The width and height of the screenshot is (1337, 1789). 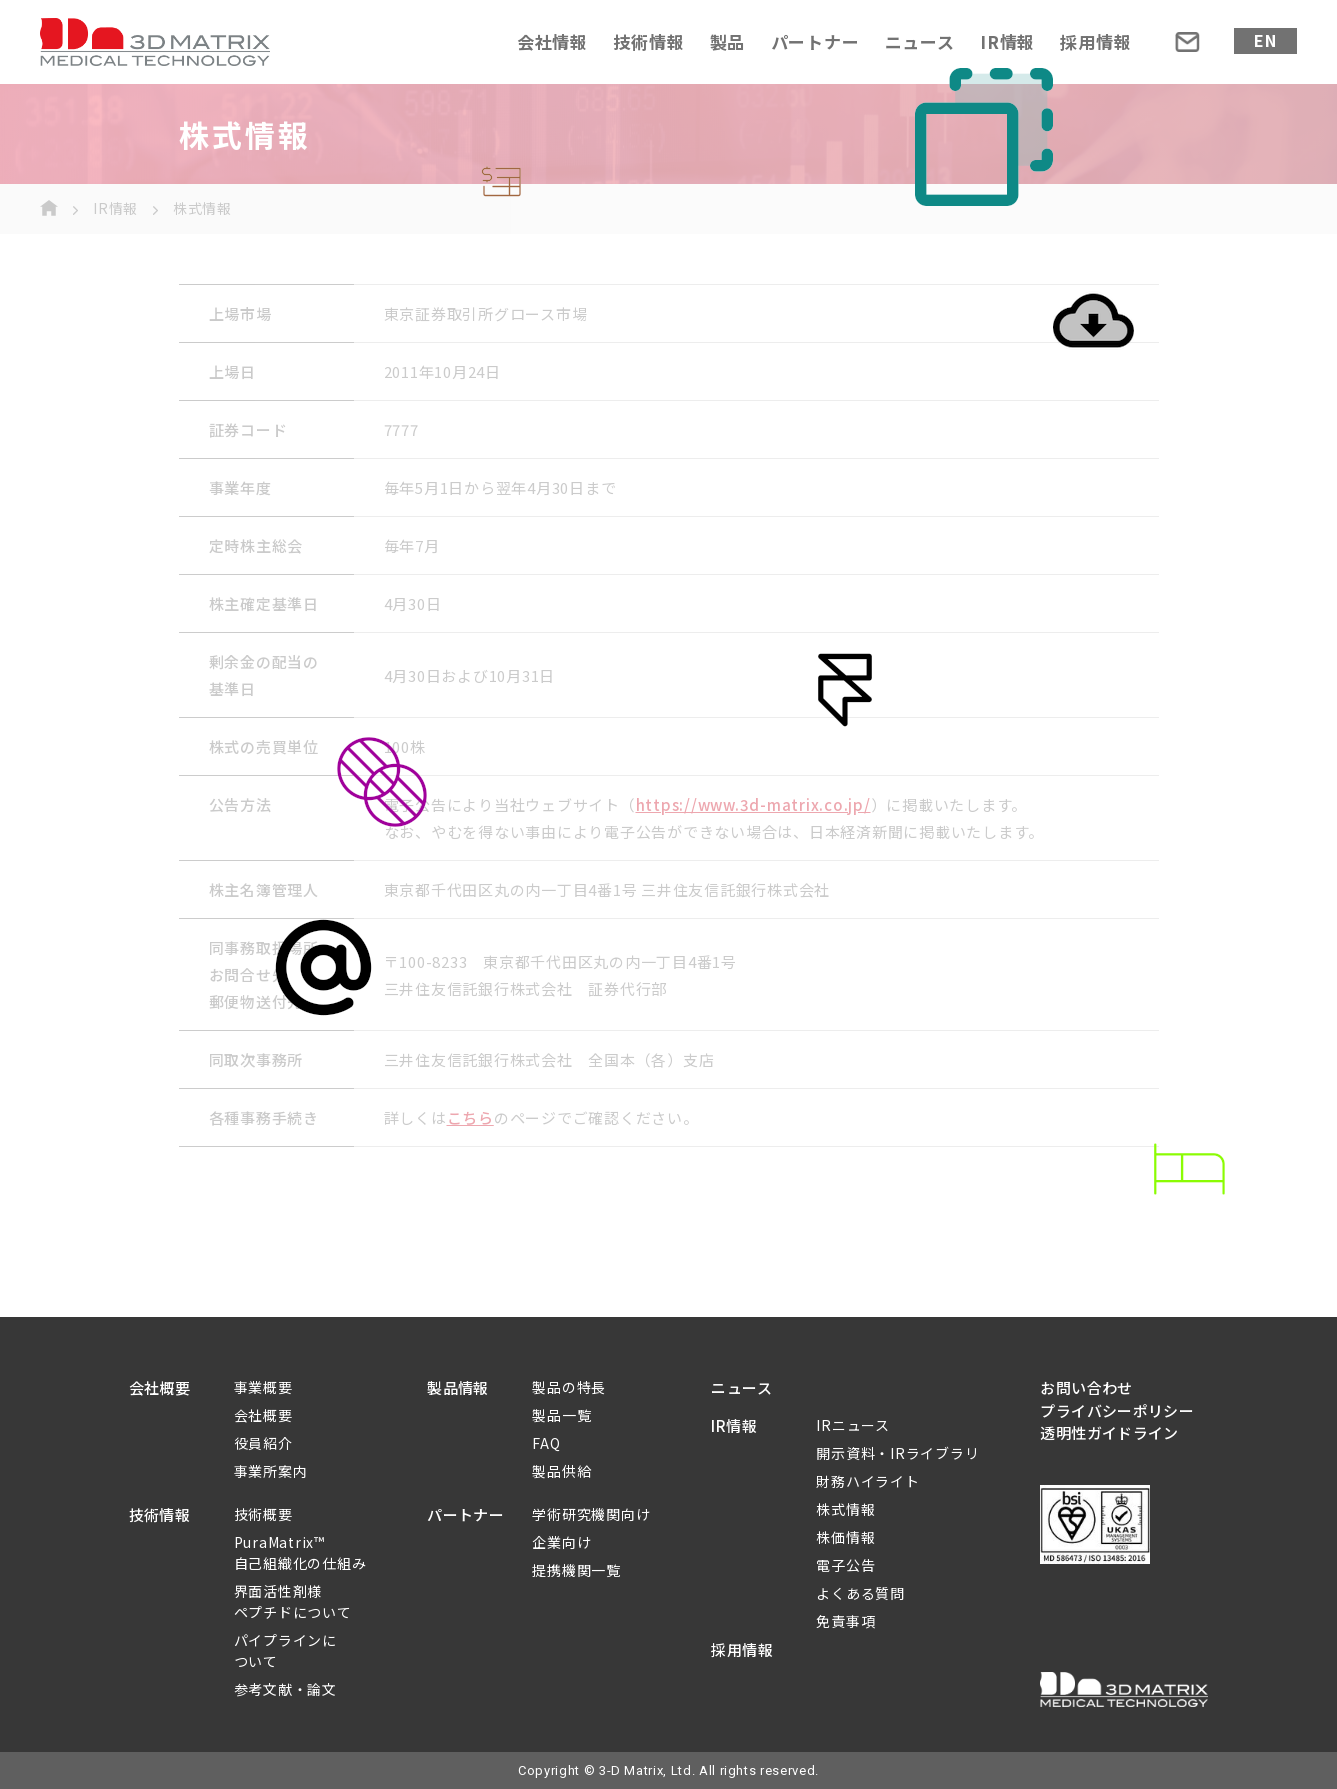 I want to click on view accommodation or lodging options, so click(x=1187, y=1169).